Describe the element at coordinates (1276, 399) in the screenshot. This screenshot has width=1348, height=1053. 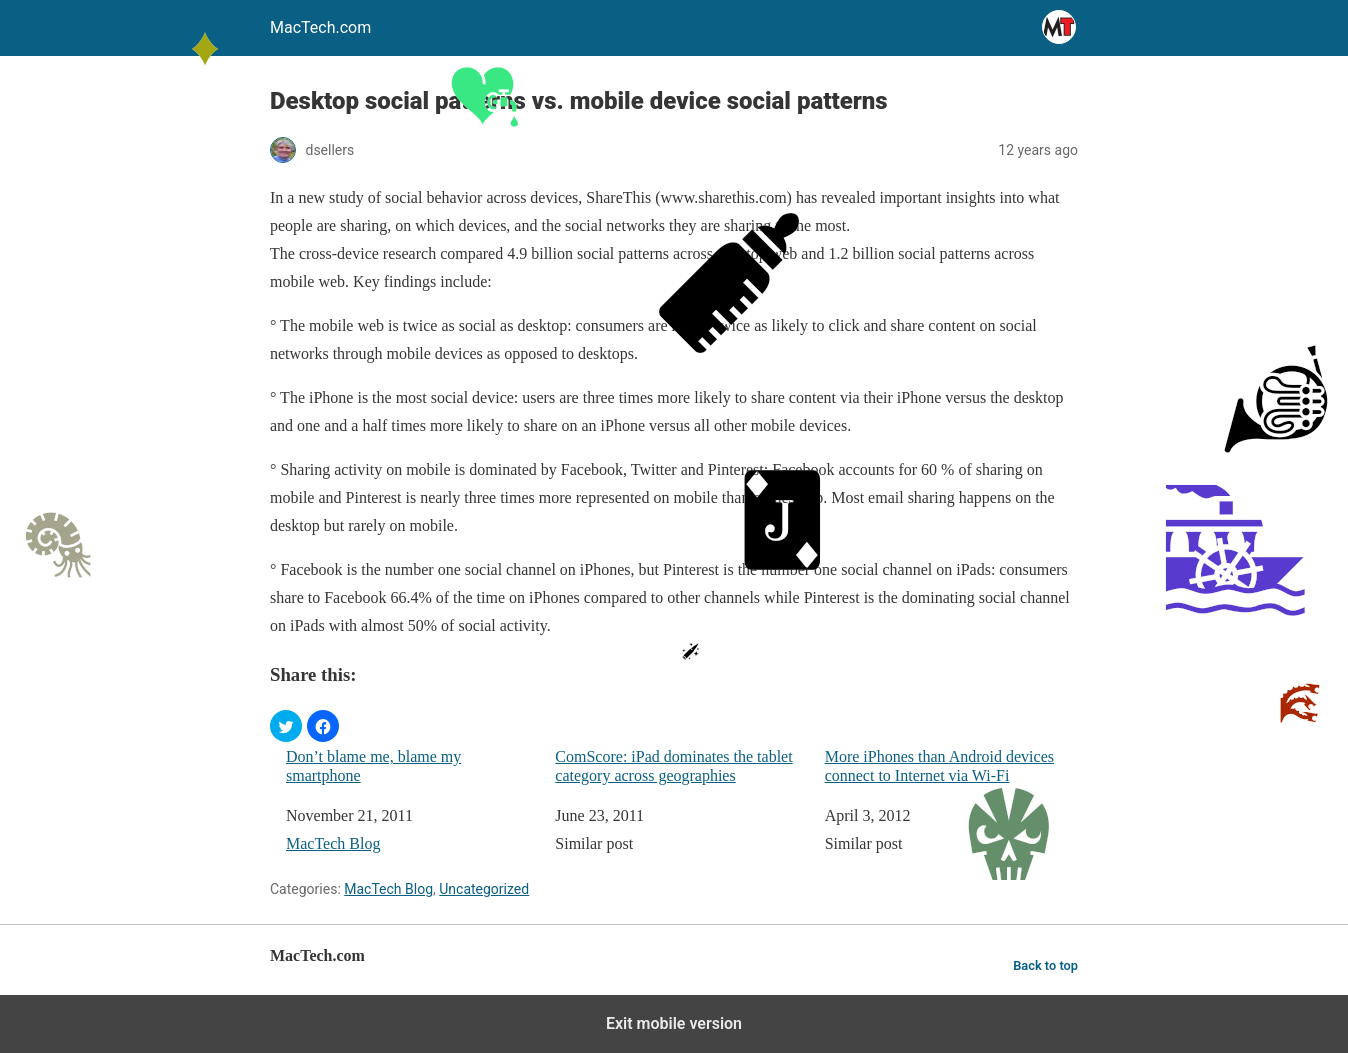
I see `access brass instrument sounds or samples` at that location.